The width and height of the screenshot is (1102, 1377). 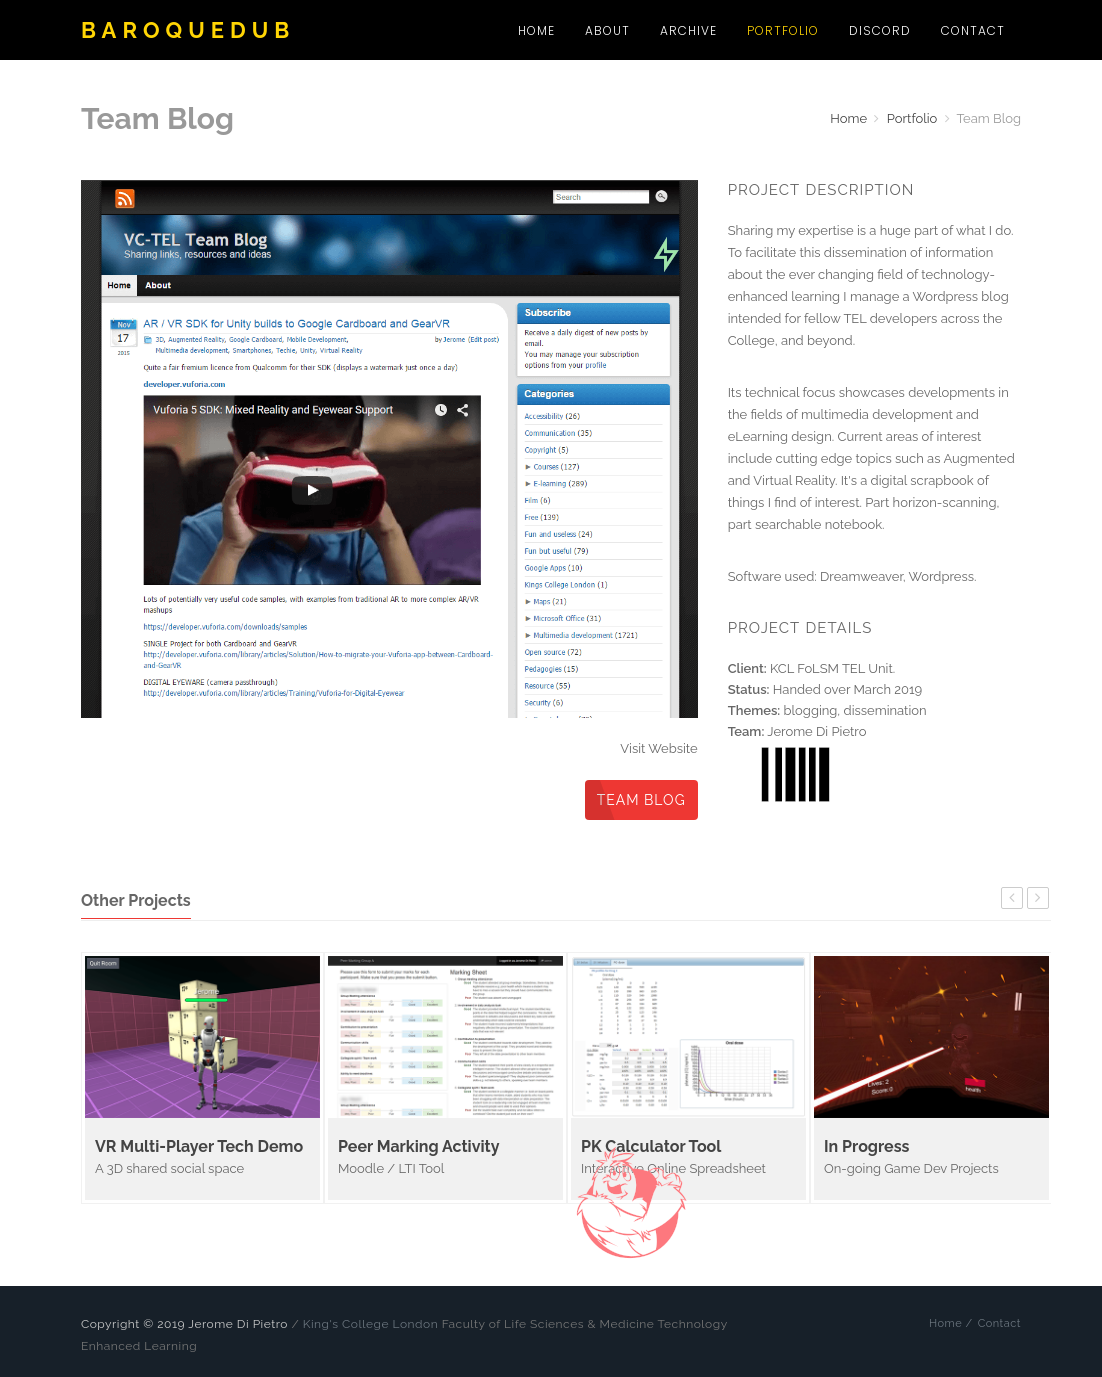 I want to click on scan a barcode, so click(x=795, y=774).